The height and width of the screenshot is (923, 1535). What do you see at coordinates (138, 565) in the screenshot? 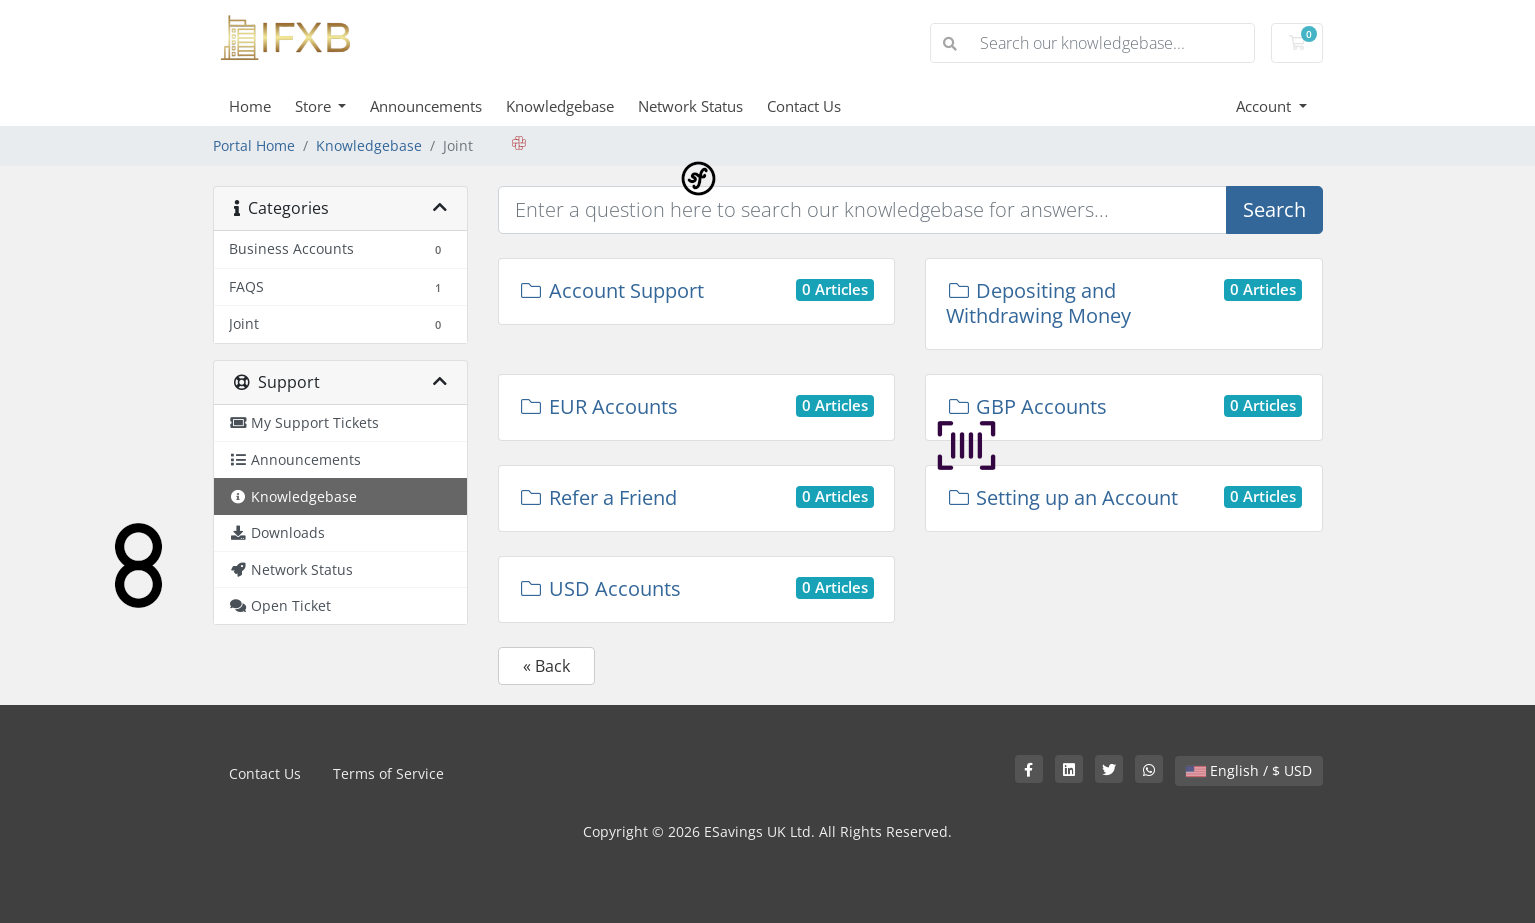
I see `indicates the number 8 in a list or sequence` at bounding box center [138, 565].